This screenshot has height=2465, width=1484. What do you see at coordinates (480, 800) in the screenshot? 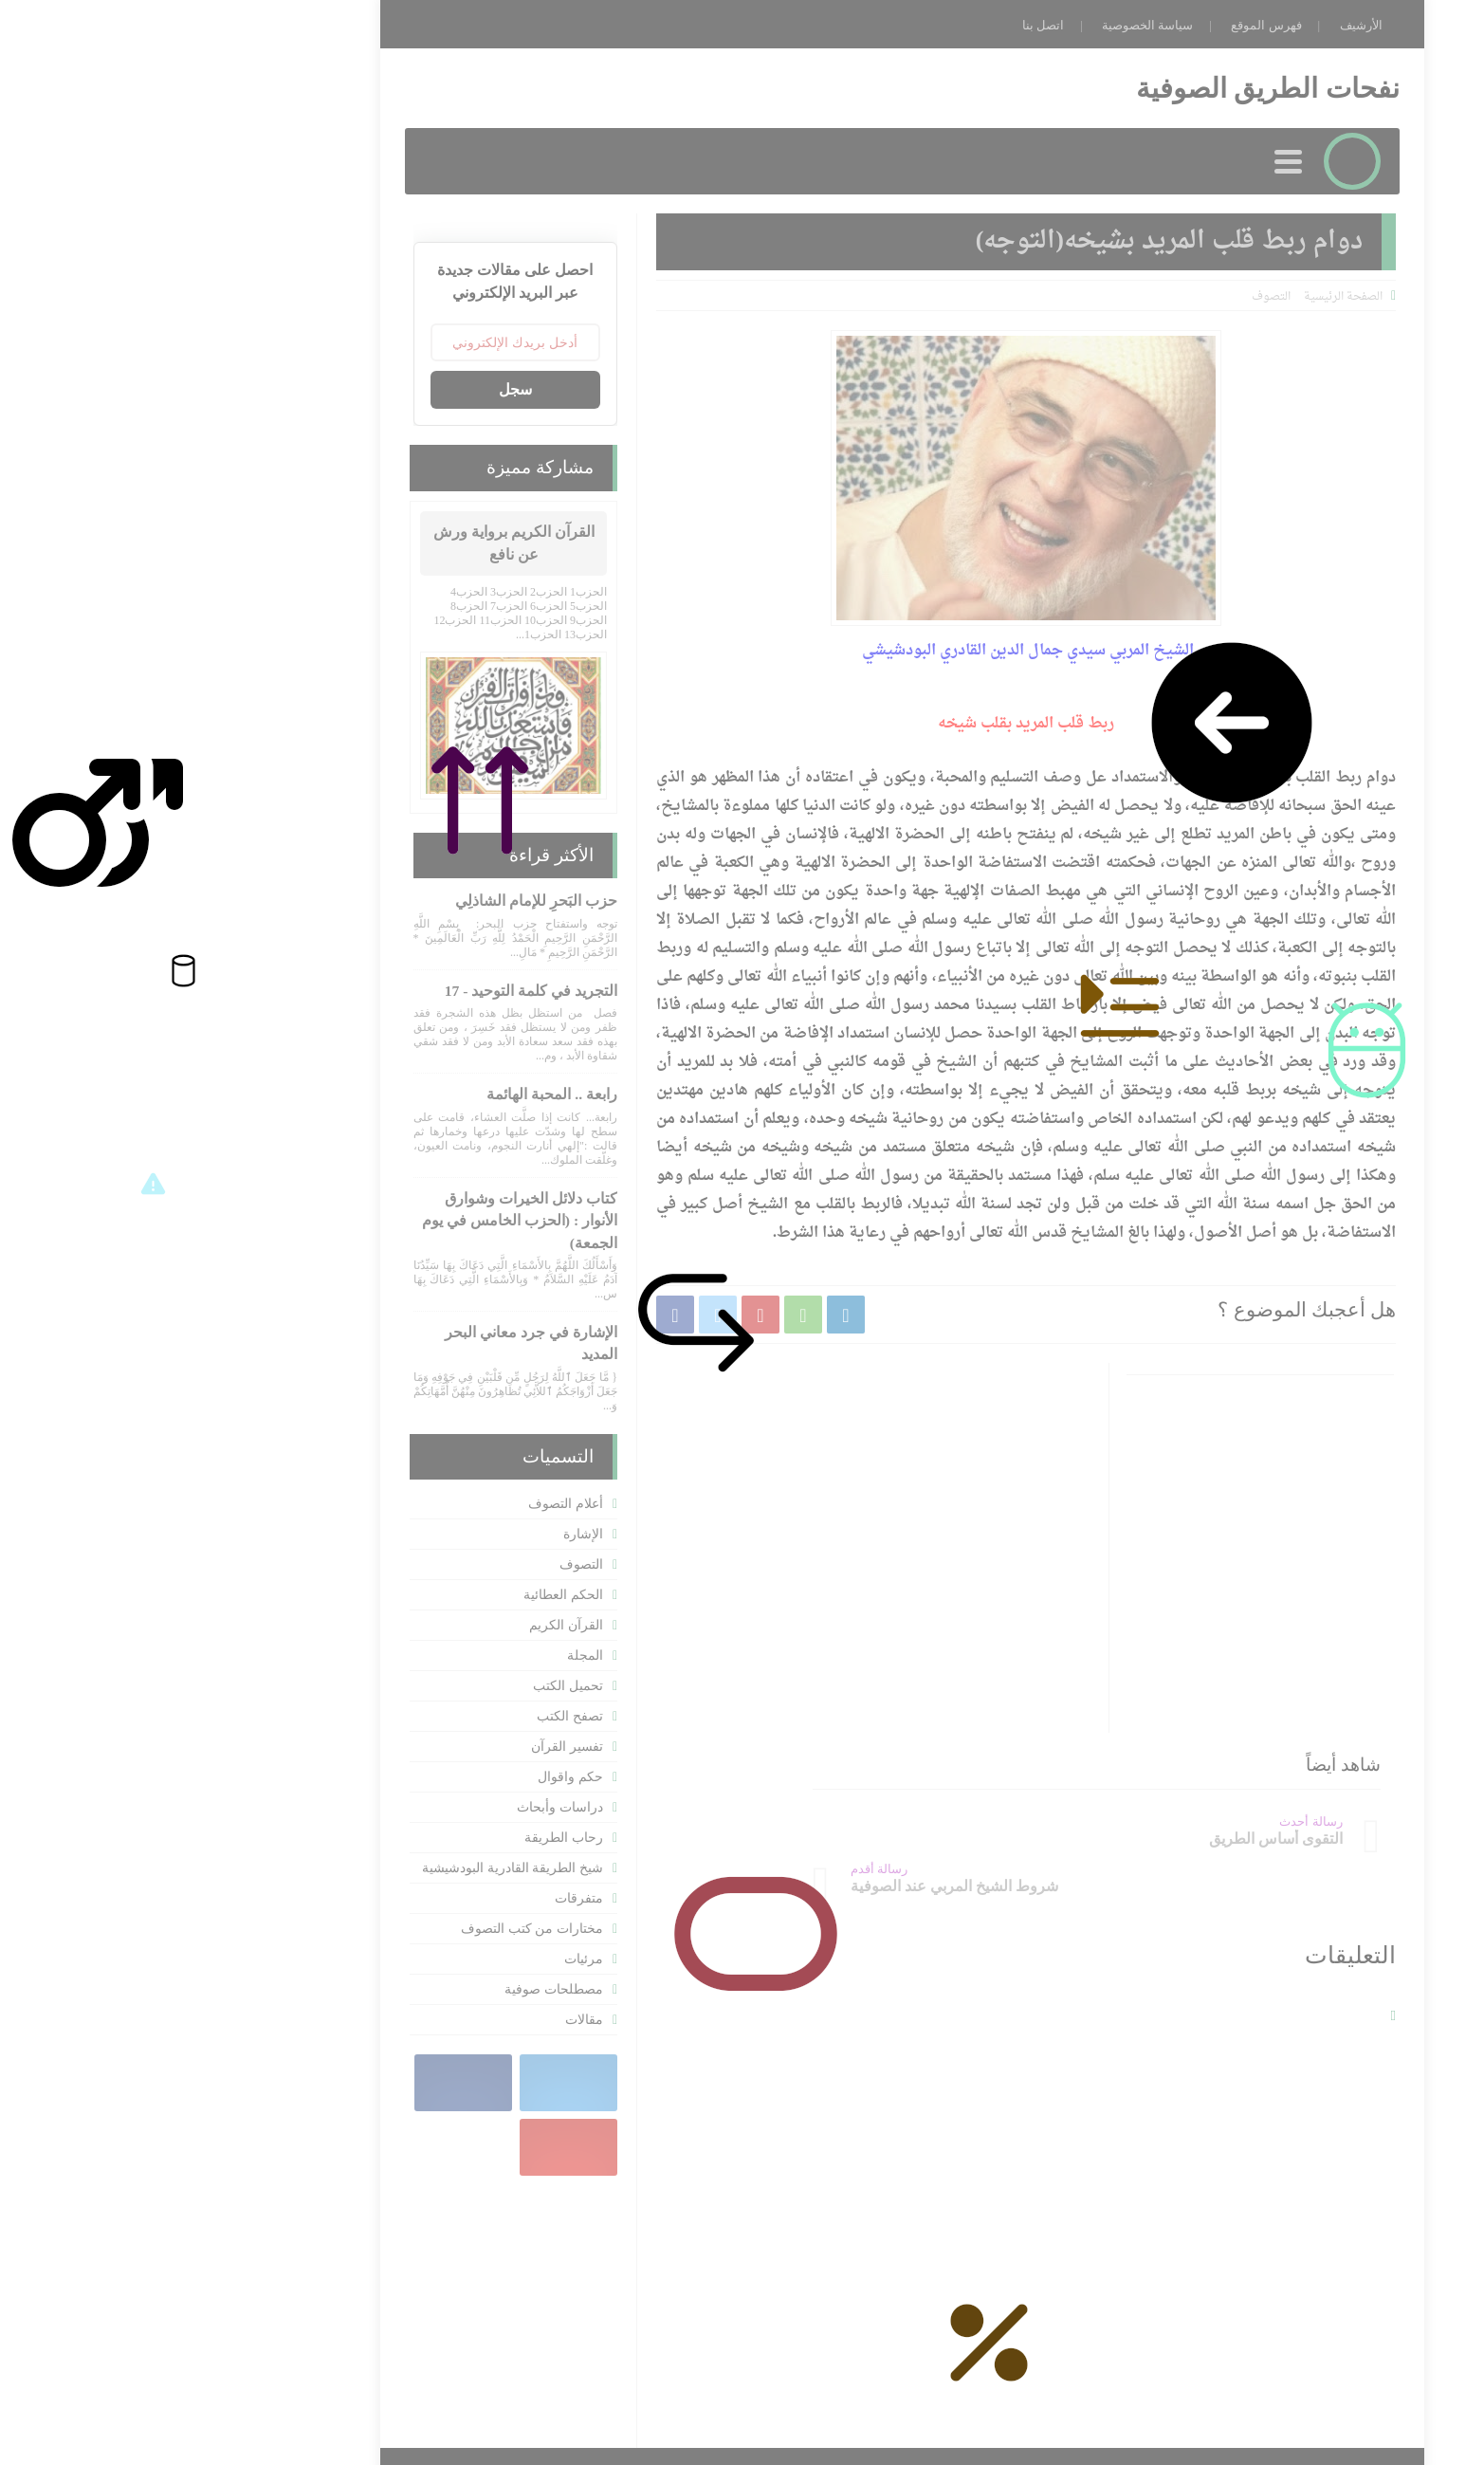
I see `sort items in ascending order` at bounding box center [480, 800].